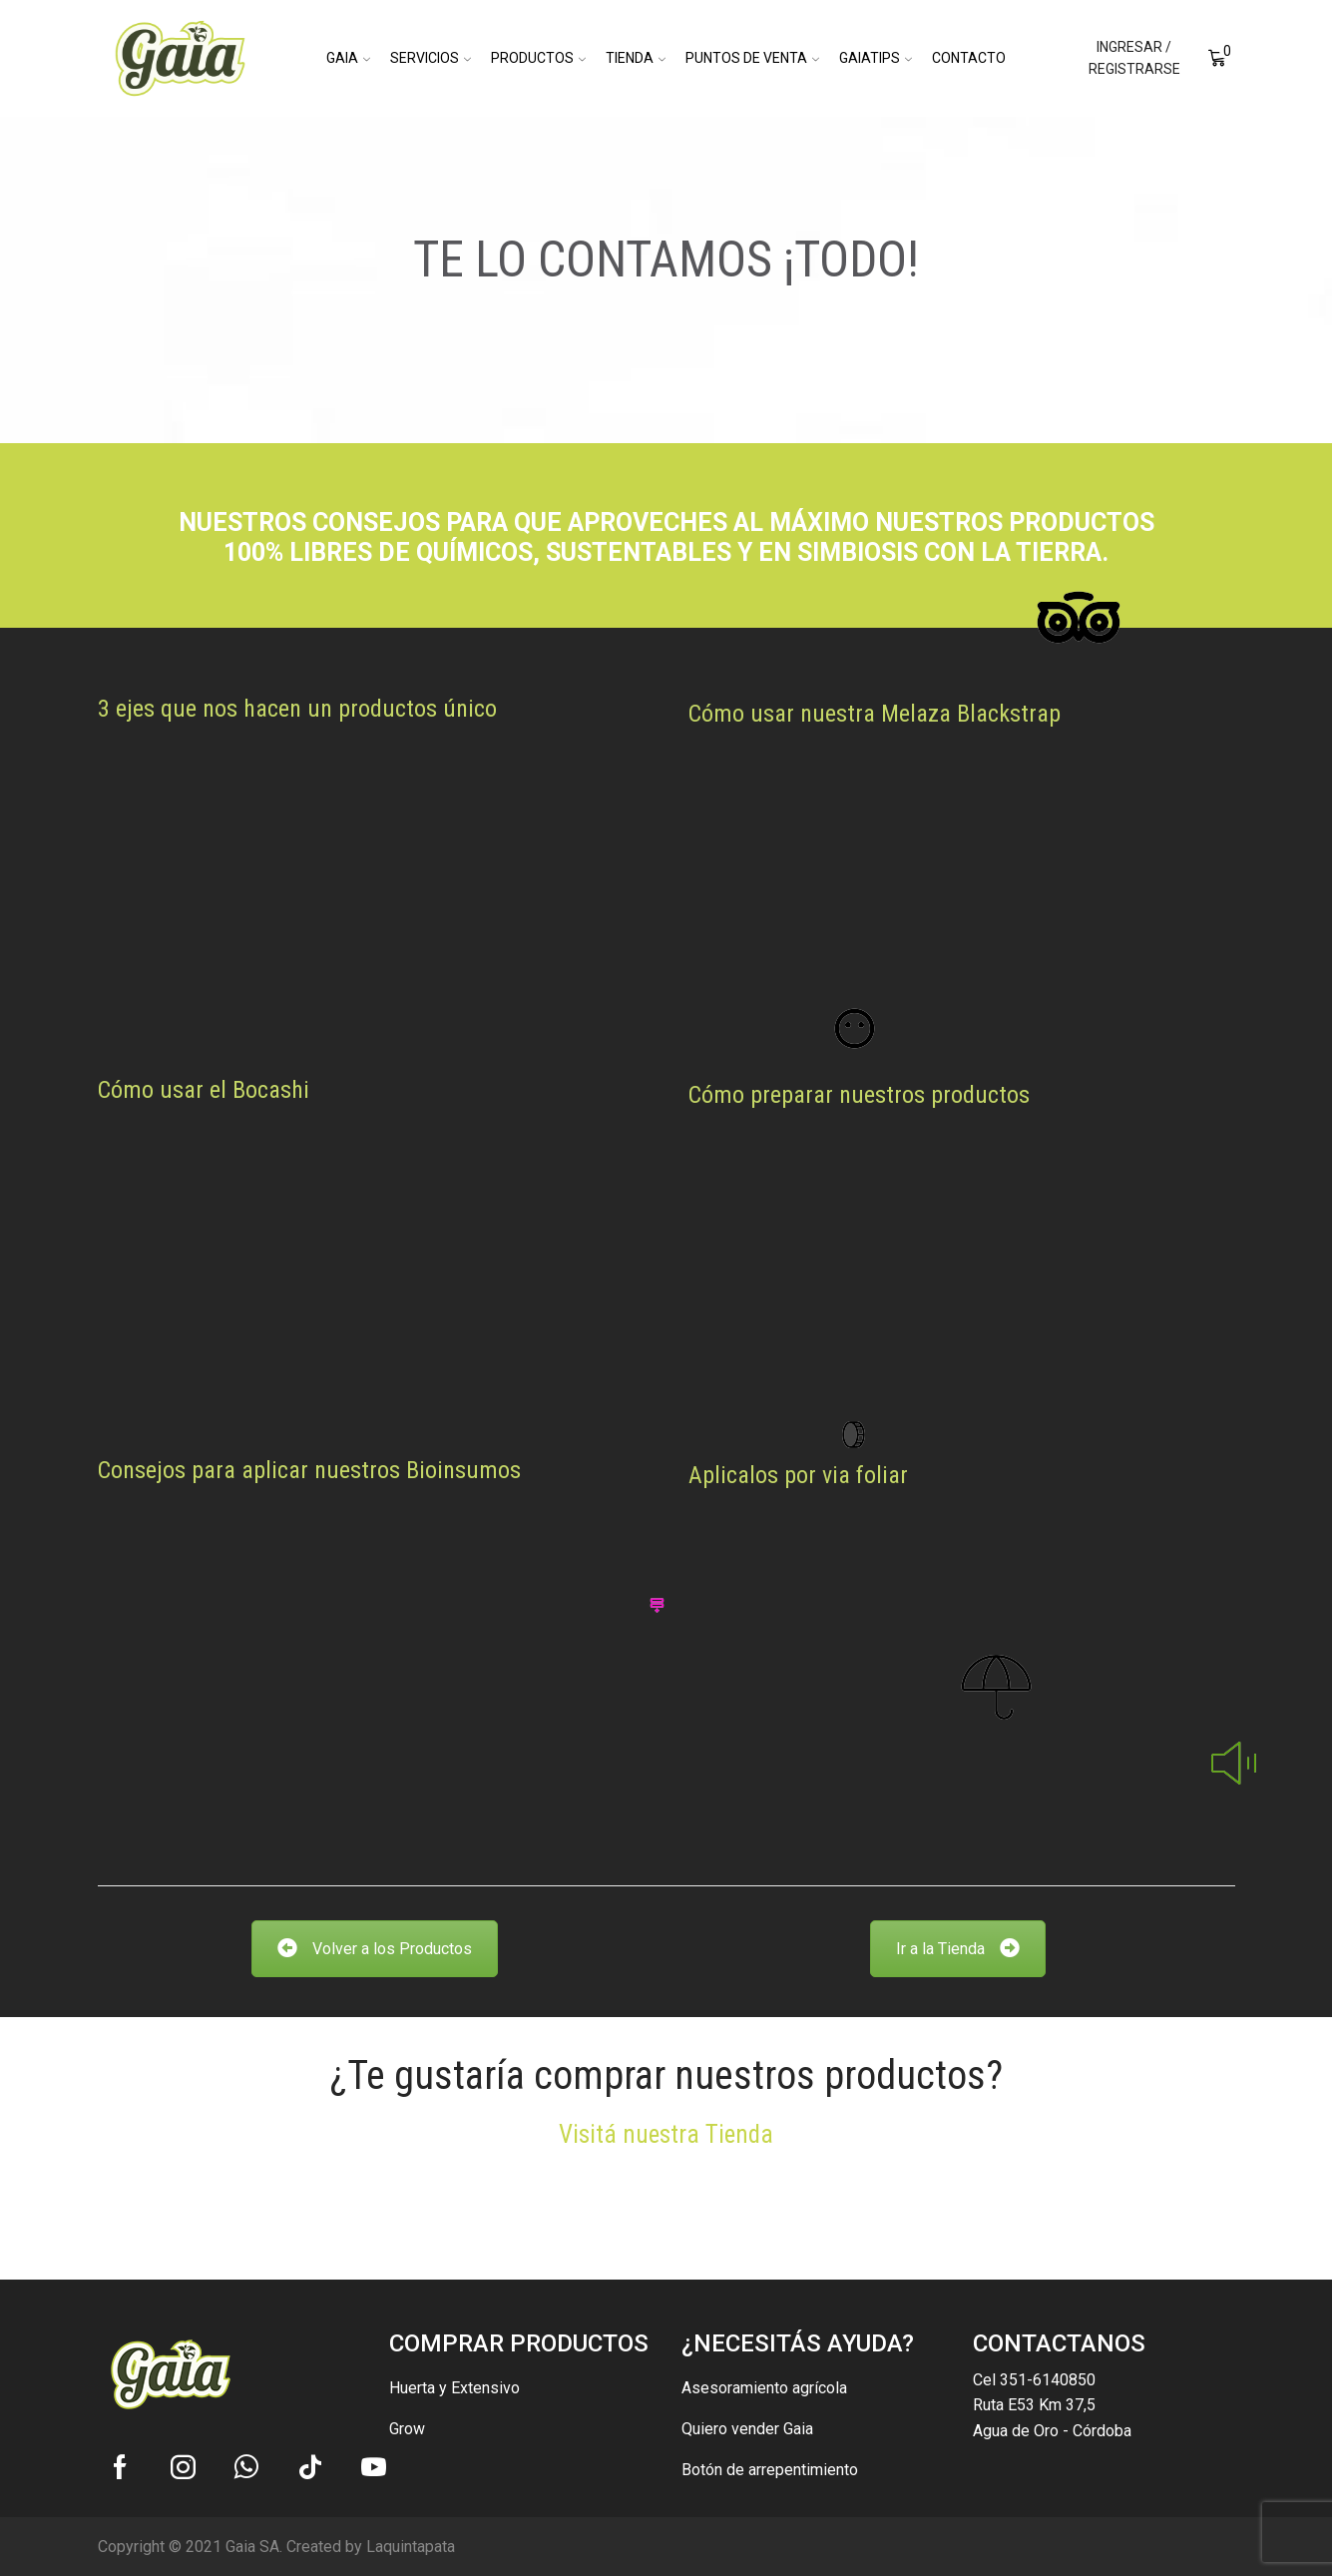 Image resolution: width=1332 pixels, height=2576 pixels. Describe the element at coordinates (1232, 1763) in the screenshot. I see `increase or adjust volume` at that location.